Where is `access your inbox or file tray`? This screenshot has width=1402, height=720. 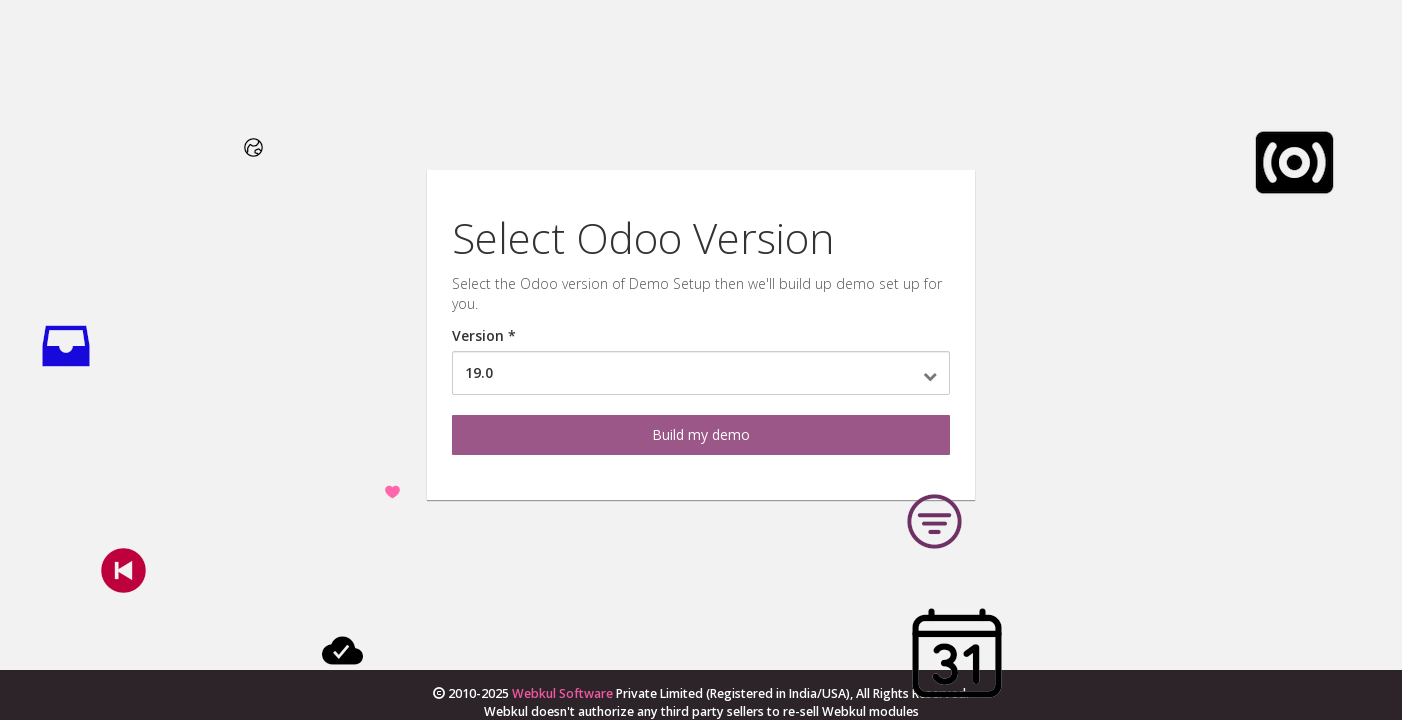 access your inbox or file tray is located at coordinates (66, 346).